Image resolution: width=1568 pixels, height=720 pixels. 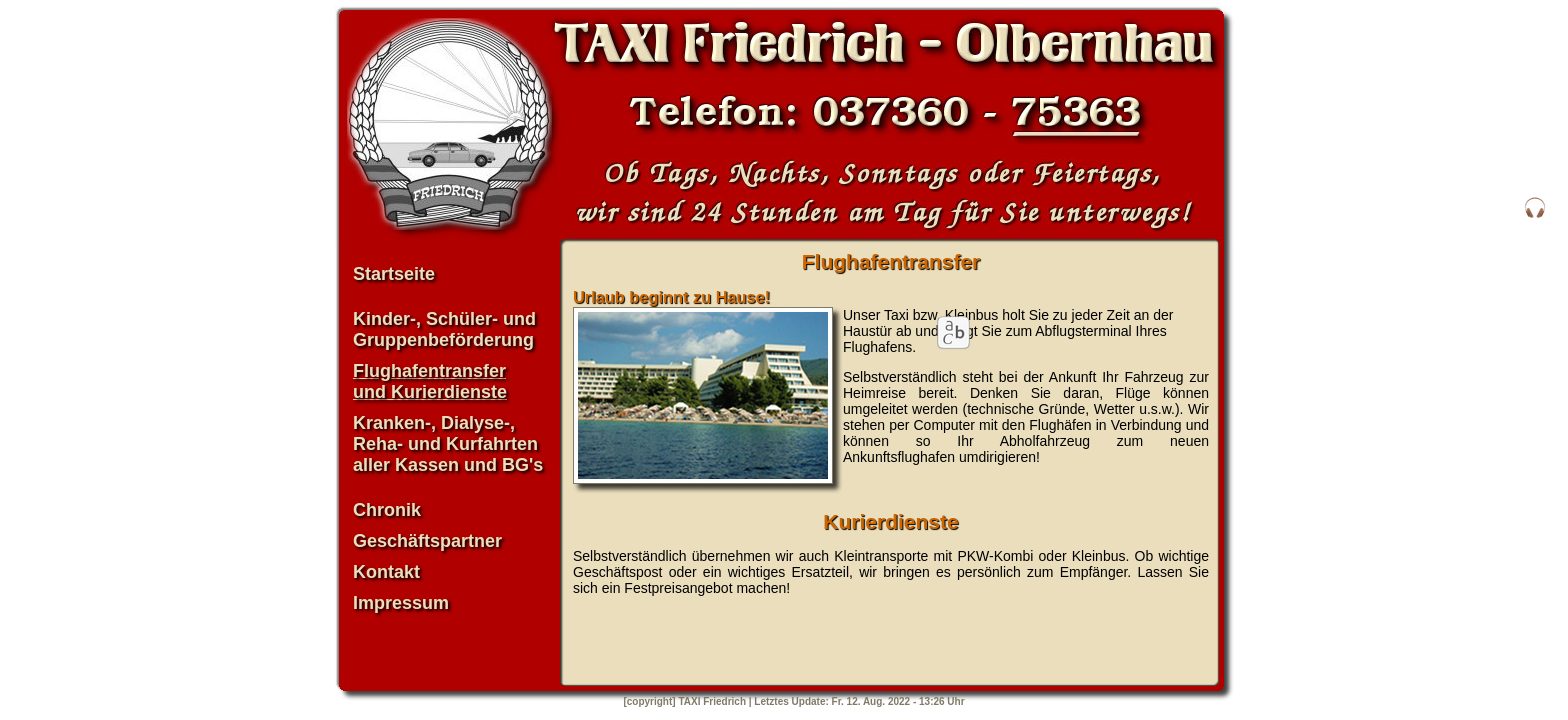 What do you see at coordinates (1535, 208) in the screenshot?
I see `connect bluetooth headphones` at bounding box center [1535, 208].